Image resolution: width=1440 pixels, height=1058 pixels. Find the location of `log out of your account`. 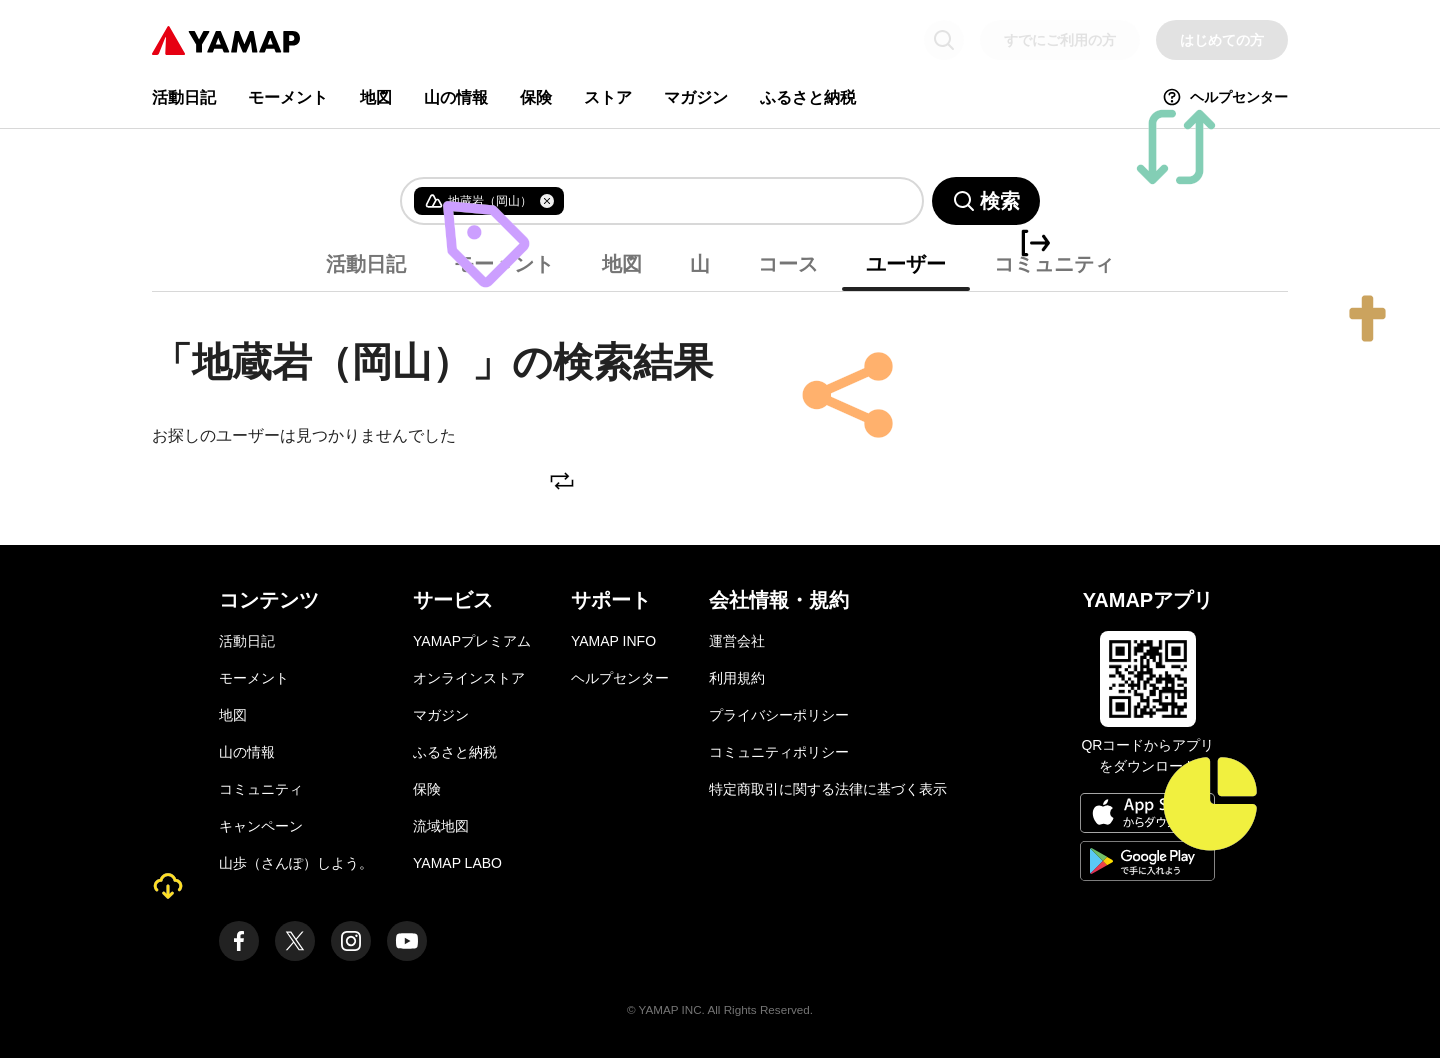

log out of your account is located at coordinates (1035, 243).